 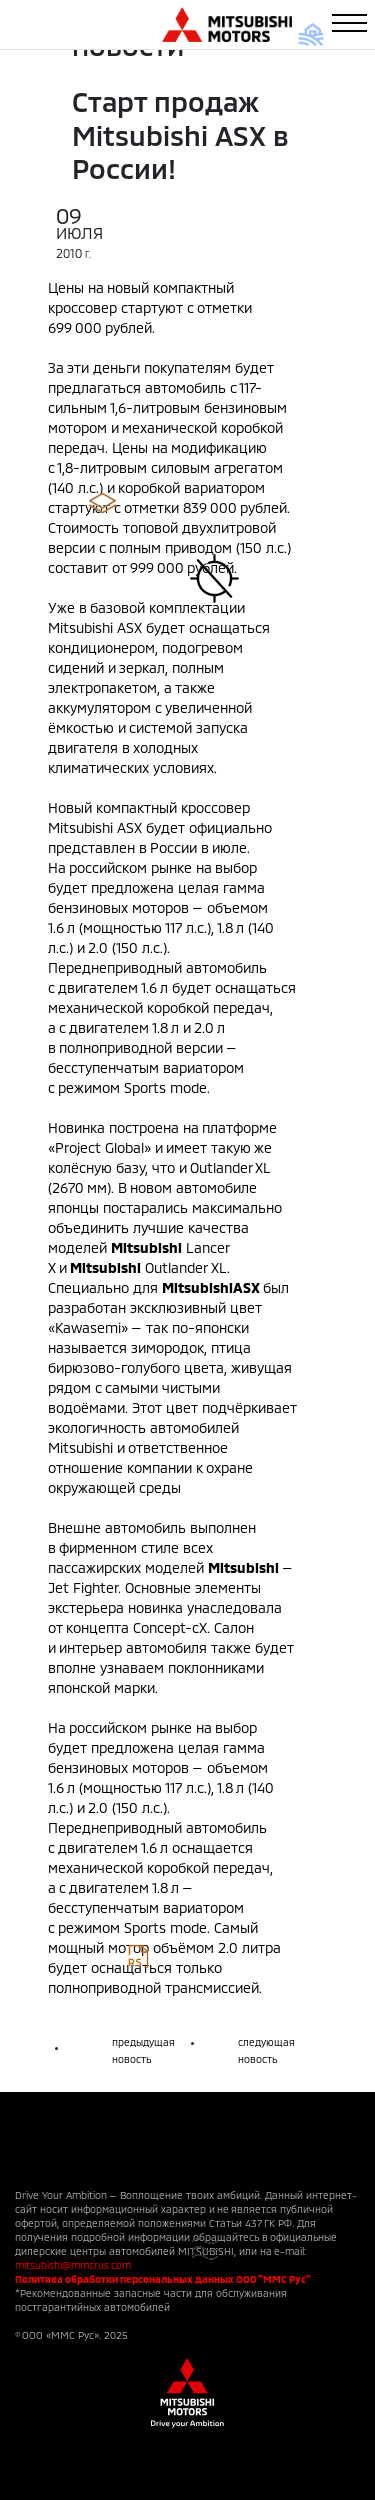 What do you see at coordinates (102, 503) in the screenshot?
I see `view layers or stacked content` at bounding box center [102, 503].